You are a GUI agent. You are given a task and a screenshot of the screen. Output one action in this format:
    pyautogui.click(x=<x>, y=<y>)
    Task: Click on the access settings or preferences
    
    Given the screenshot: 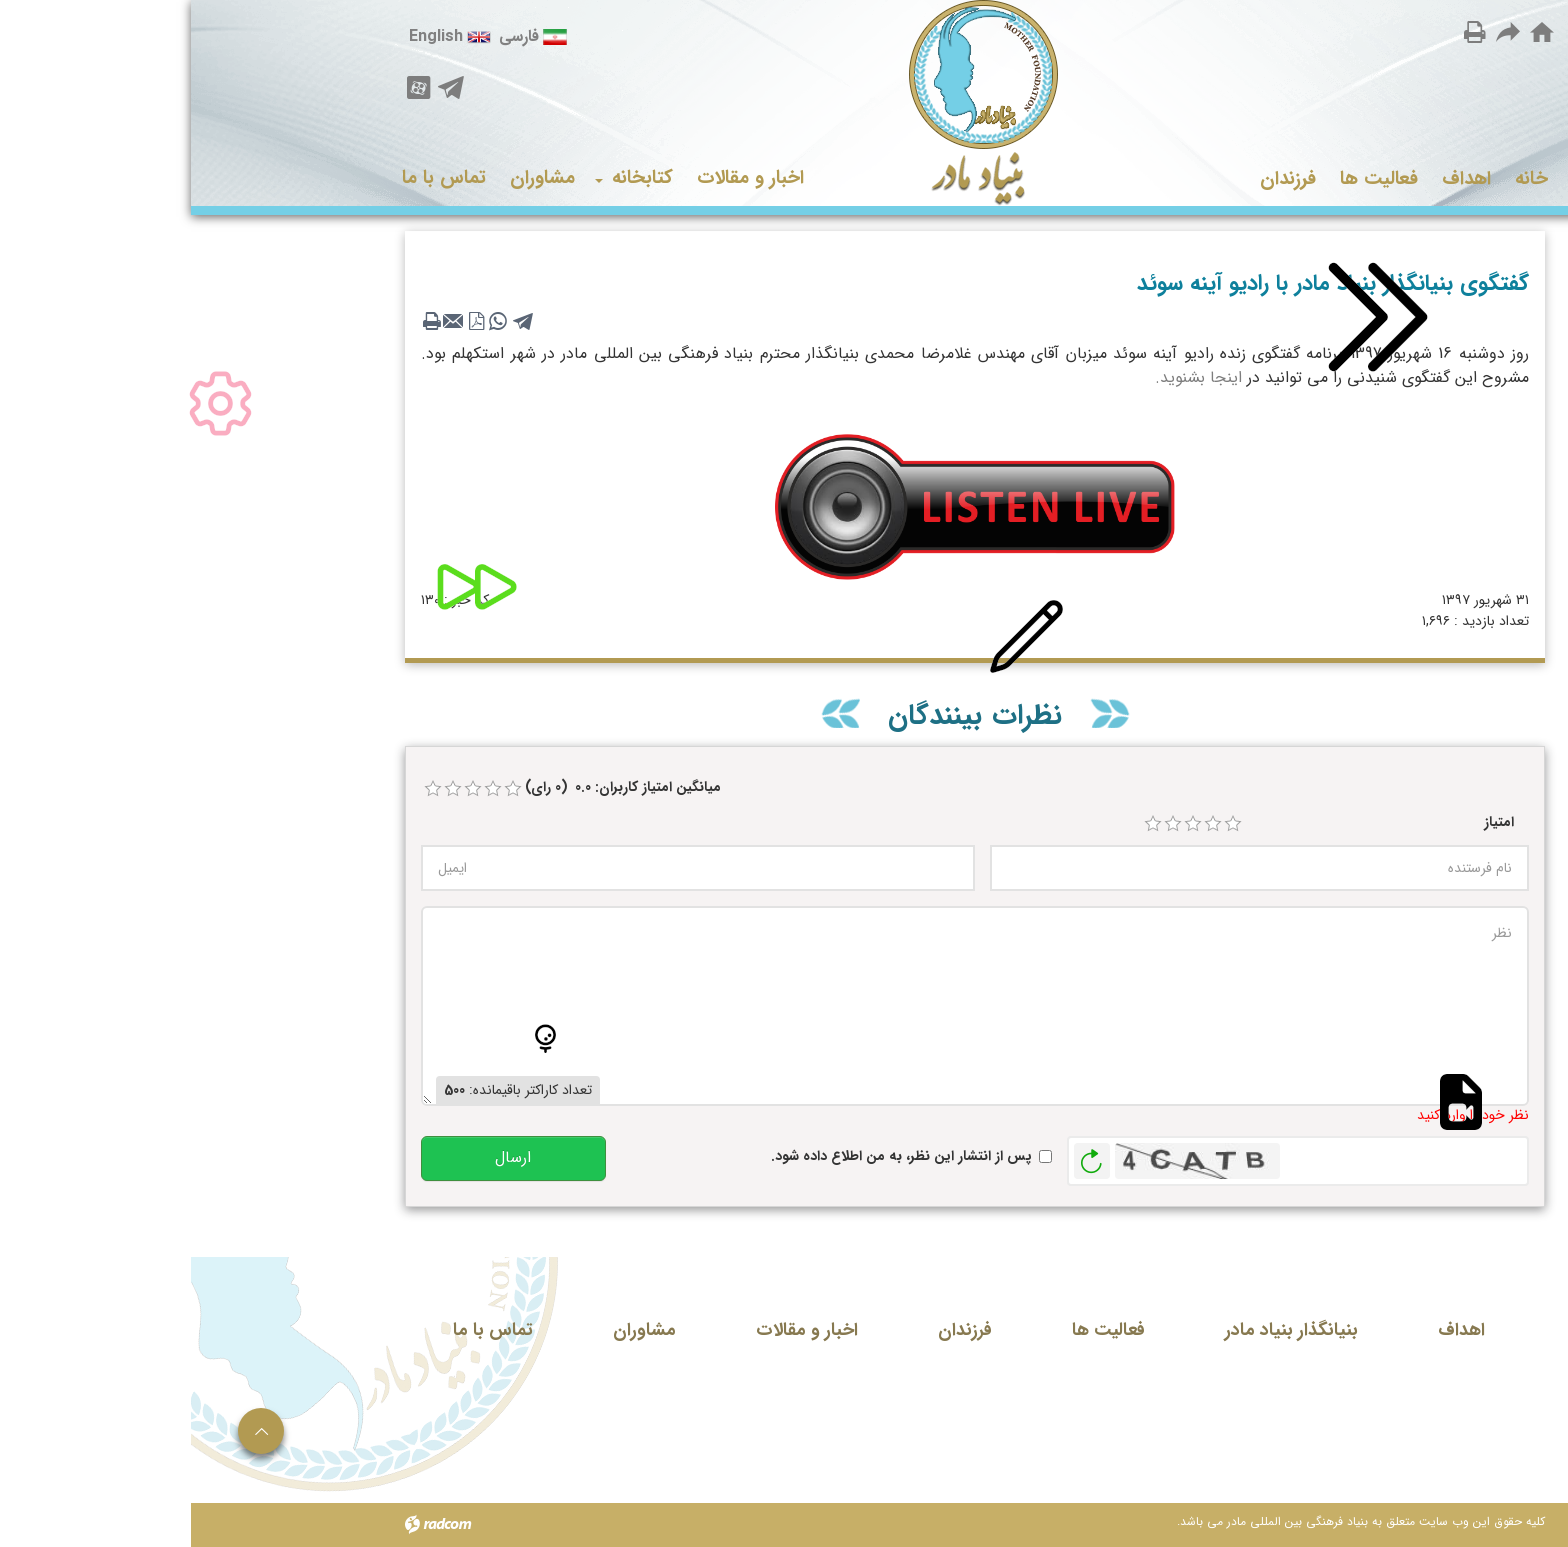 What is the action you would take?
    pyautogui.click(x=220, y=403)
    